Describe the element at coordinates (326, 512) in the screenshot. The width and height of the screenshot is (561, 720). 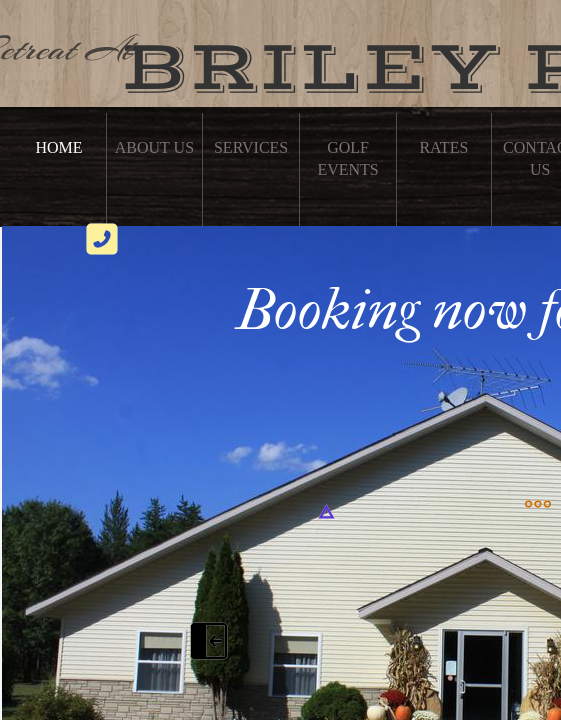
I see `unverified function breakpoint in debug mode` at that location.